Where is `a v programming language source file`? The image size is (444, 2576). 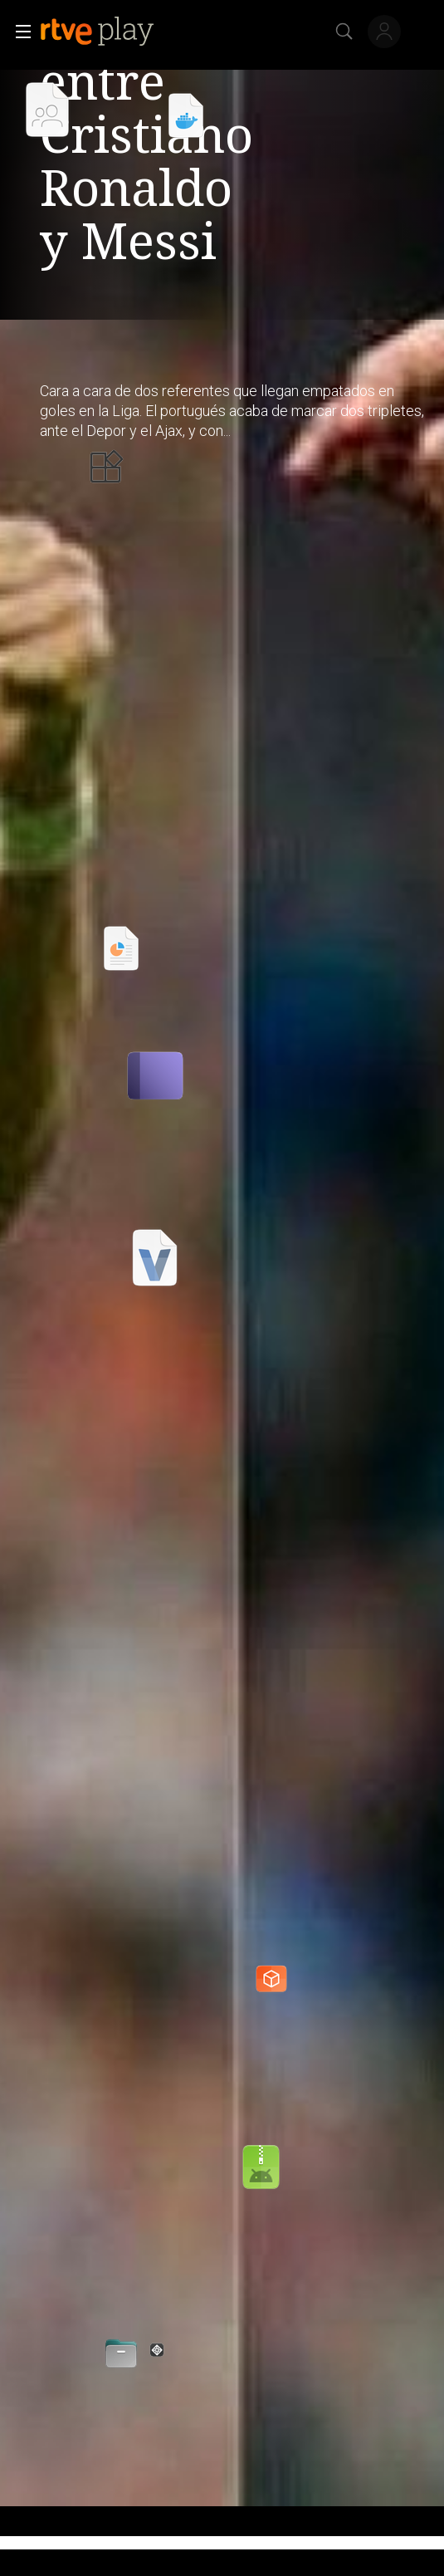
a v programming language source file is located at coordinates (154, 1257).